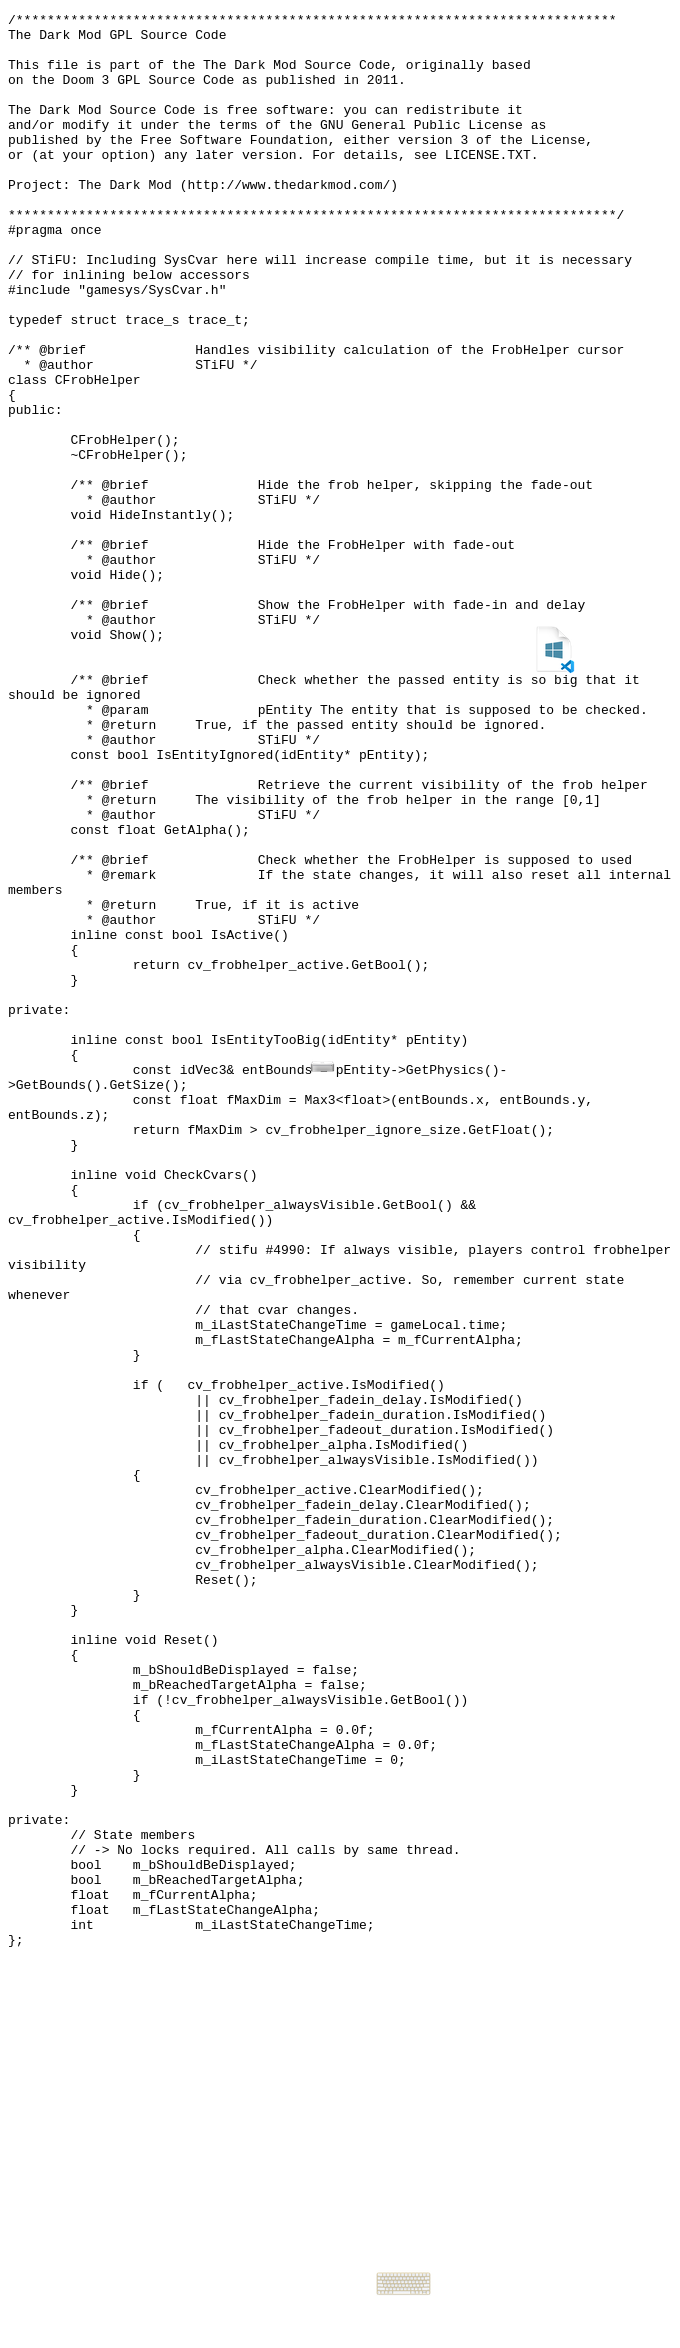 The height and width of the screenshot is (2348, 680). What do you see at coordinates (322, 1064) in the screenshot?
I see `represents a mac mini device in system settings` at bounding box center [322, 1064].